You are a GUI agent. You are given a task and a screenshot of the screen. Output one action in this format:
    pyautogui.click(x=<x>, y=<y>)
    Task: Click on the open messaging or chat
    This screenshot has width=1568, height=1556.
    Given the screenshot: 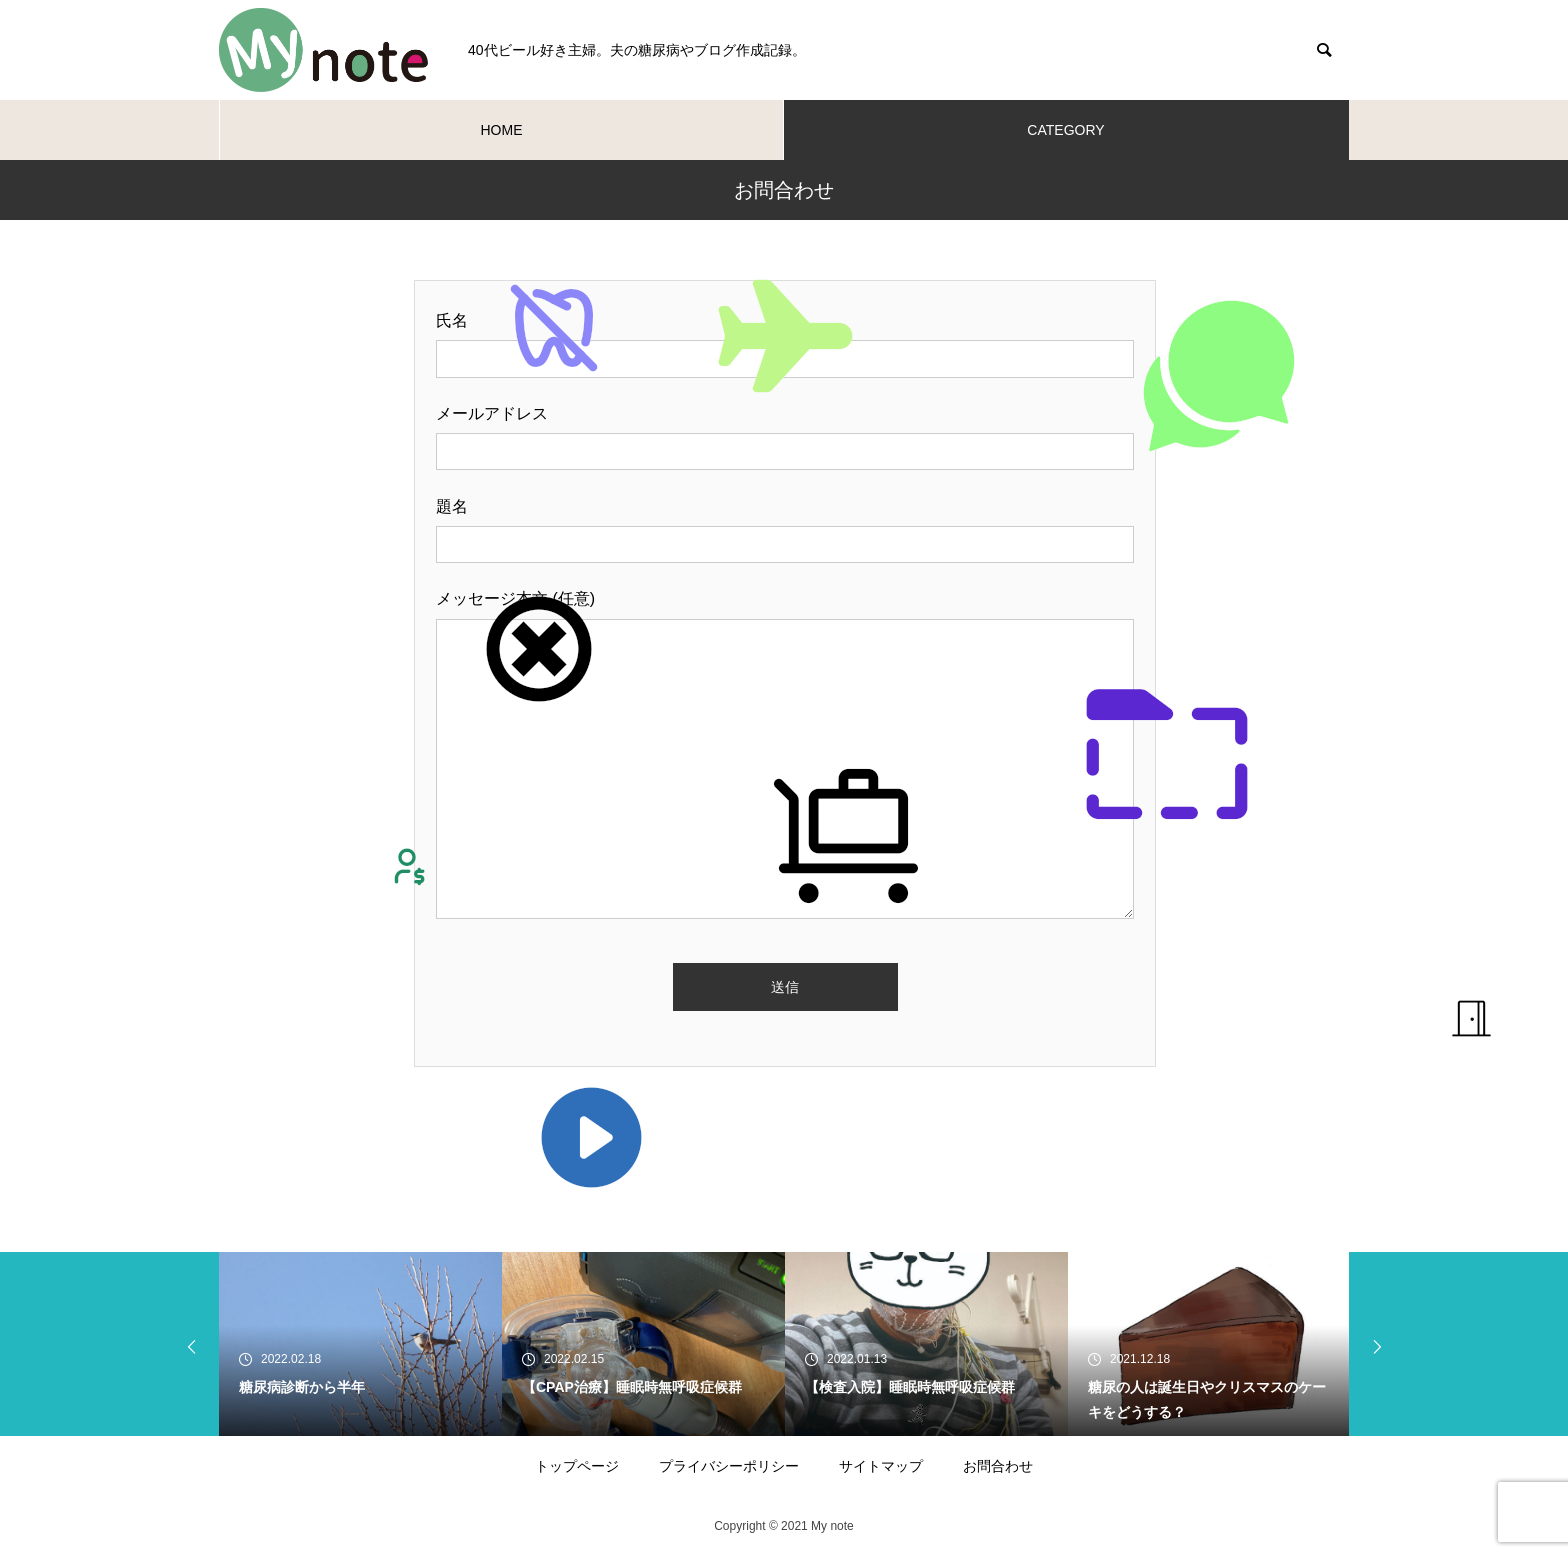 What is the action you would take?
    pyautogui.click(x=1219, y=376)
    